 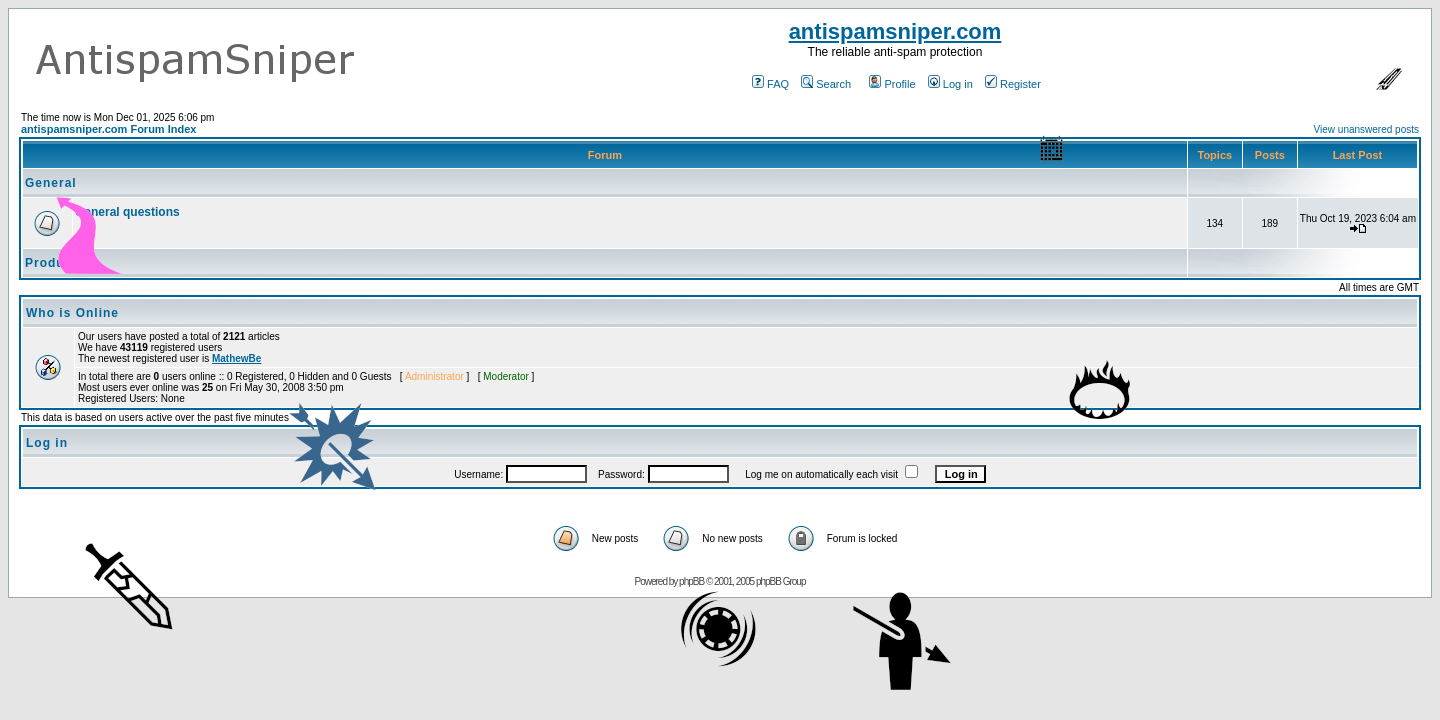 What do you see at coordinates (332, 446) in the screenshot?
I see `search with enhanced or powerful results` at bounding box center [332, 446].